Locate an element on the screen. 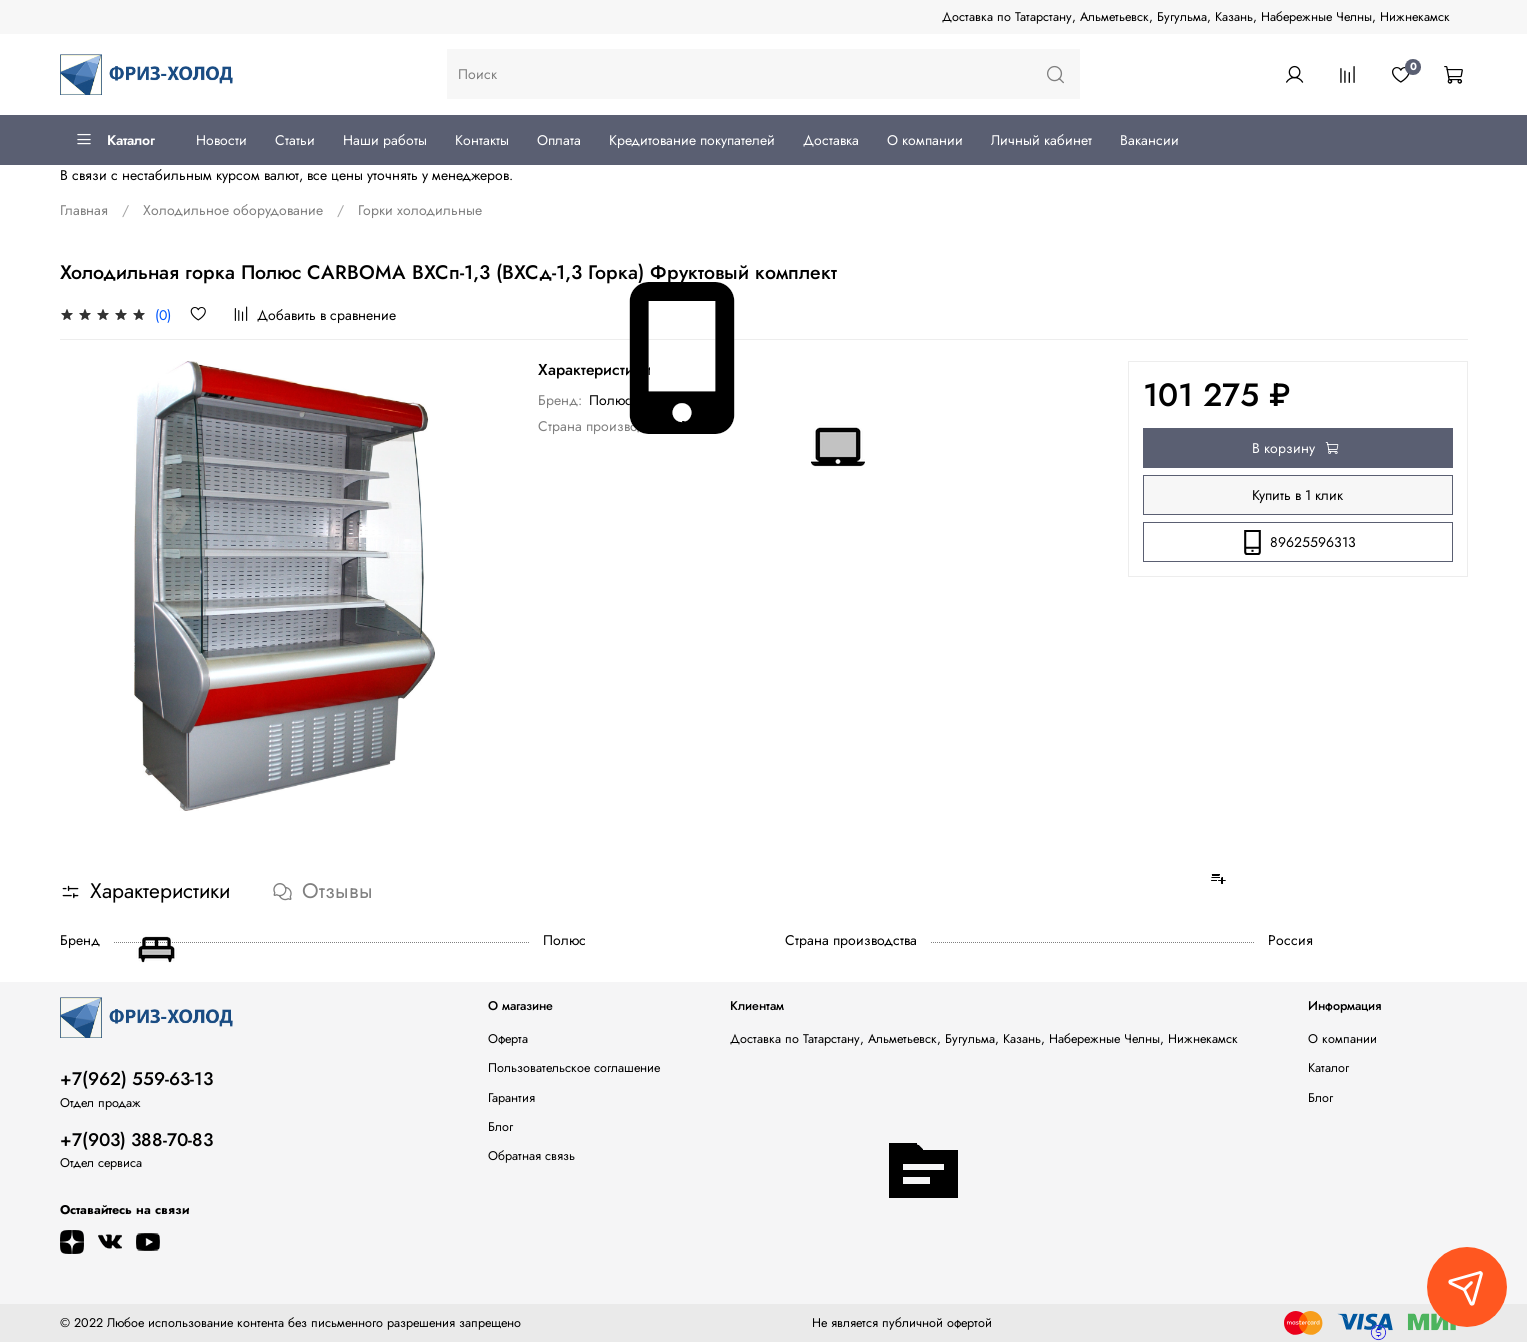  view account balance or financial summary is located at coordinates (1378, 1332).